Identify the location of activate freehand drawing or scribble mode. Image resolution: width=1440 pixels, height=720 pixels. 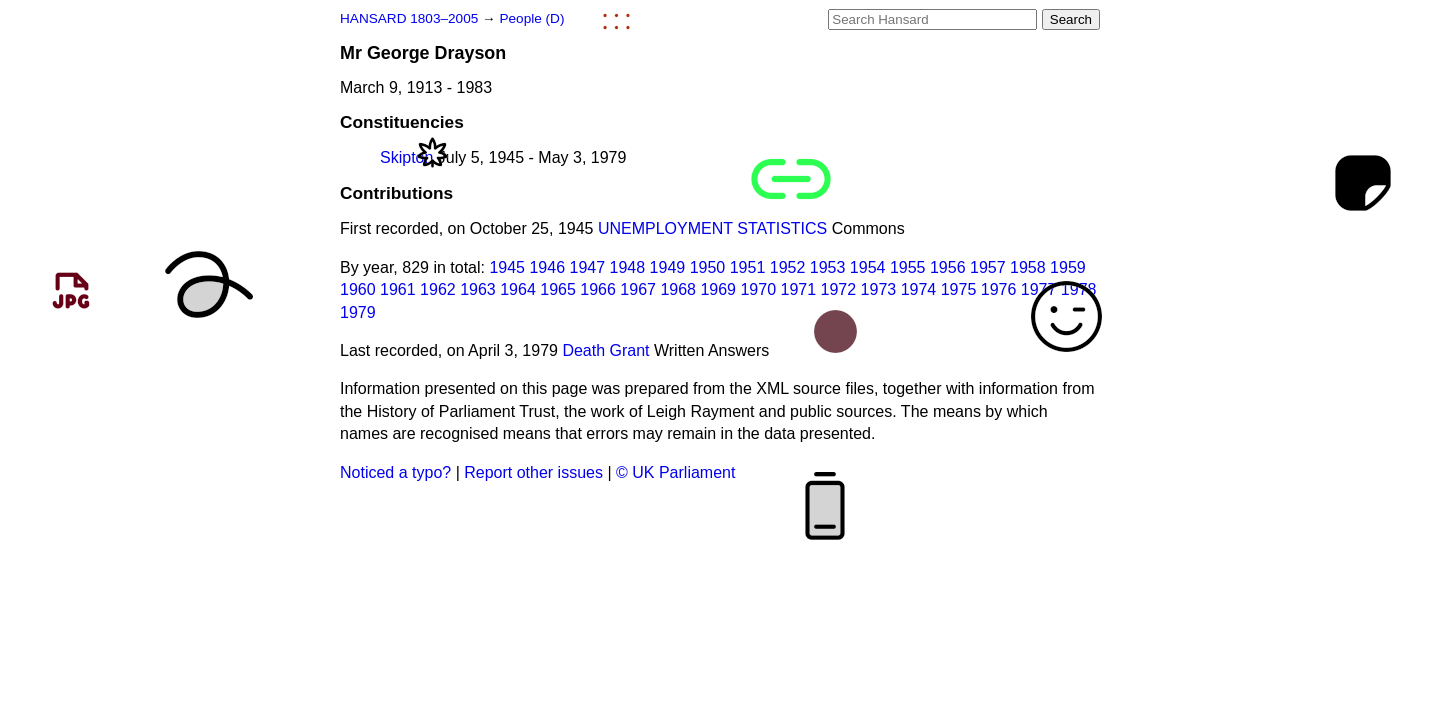
(204, 284).